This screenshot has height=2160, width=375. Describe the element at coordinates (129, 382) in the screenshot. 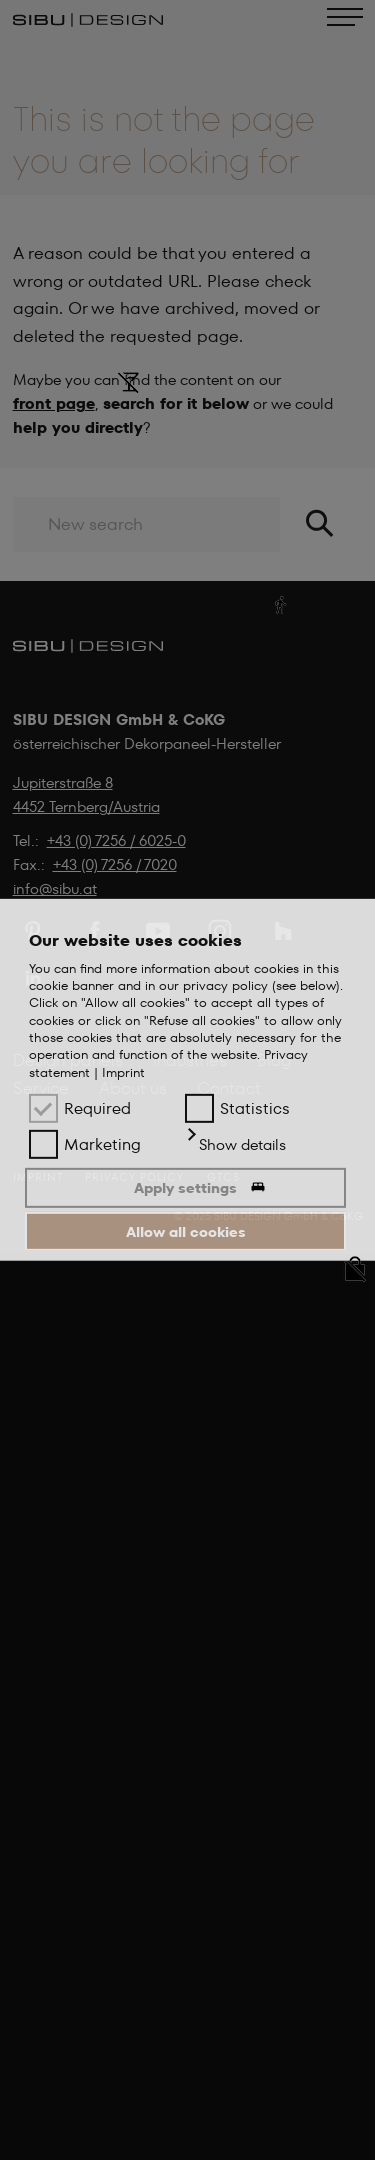

I see `indicates alcohol-free zone or no drinks allowed` at that location.